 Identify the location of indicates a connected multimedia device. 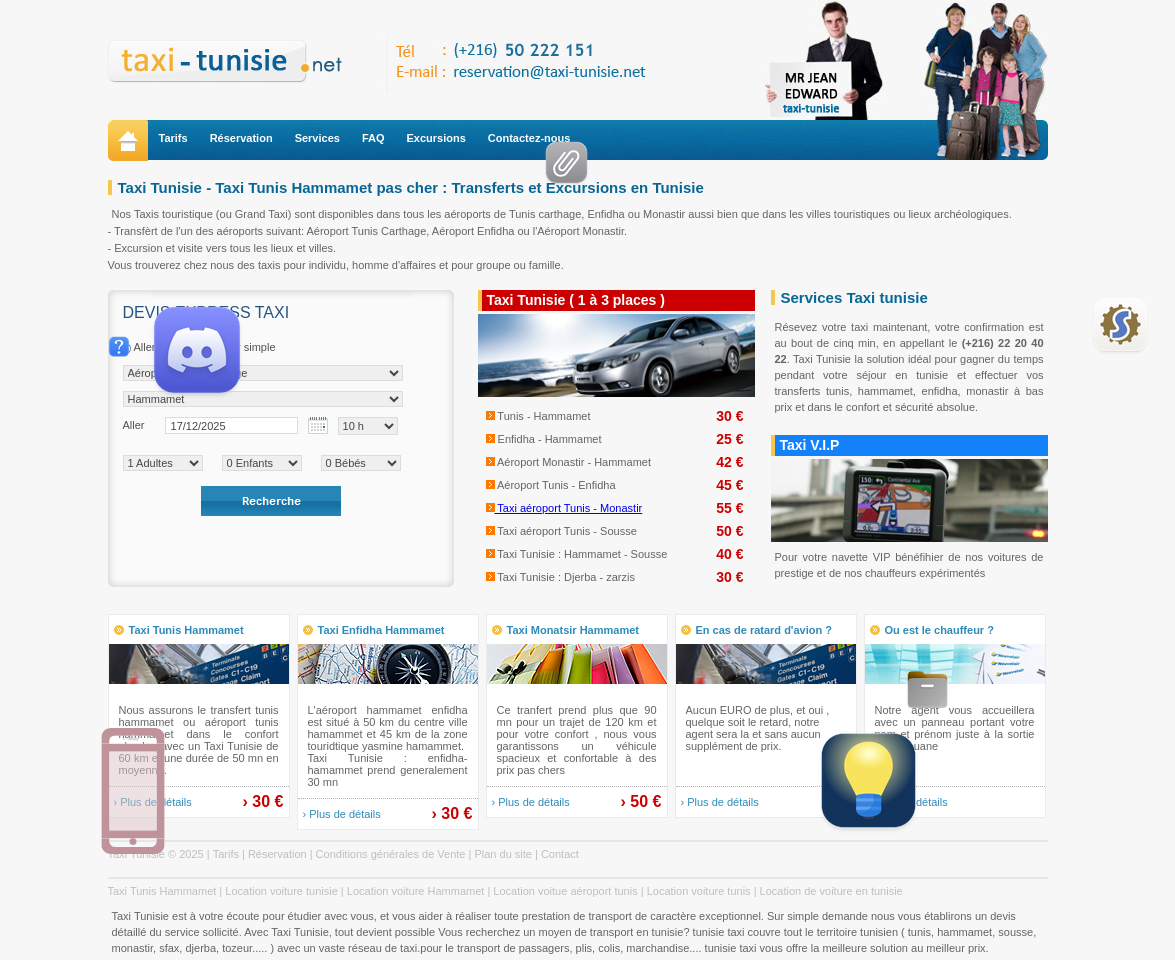
(133, 791).